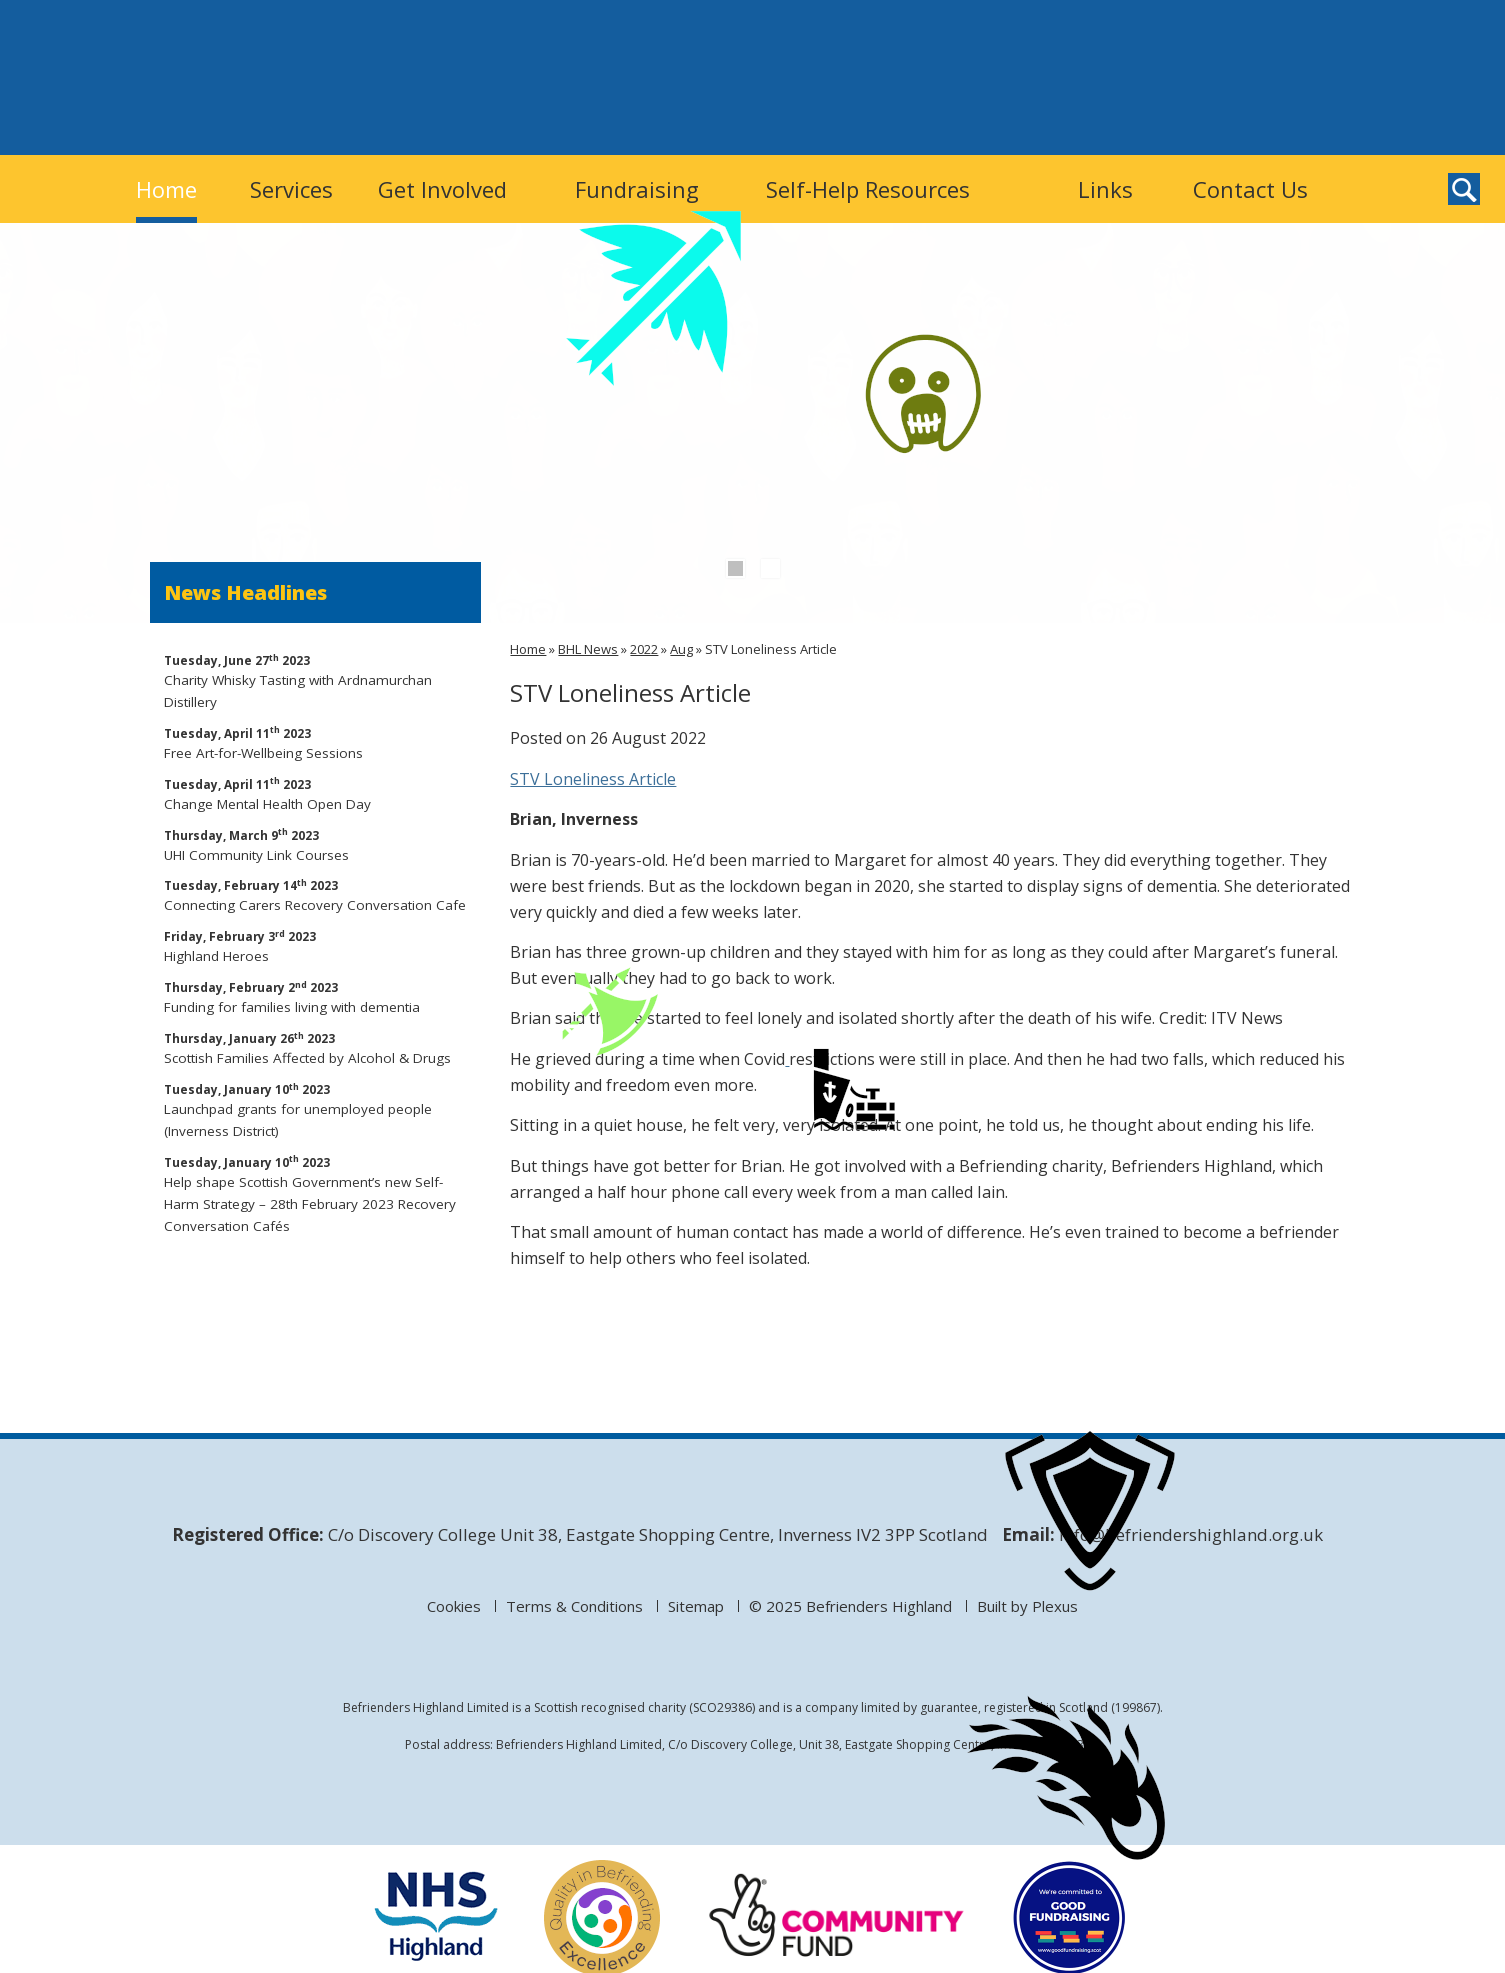  What do you see at coordinates (855, 1090) in the screenshot?
I see `access harbor or port facilities` at bounding box center [855, 1090].